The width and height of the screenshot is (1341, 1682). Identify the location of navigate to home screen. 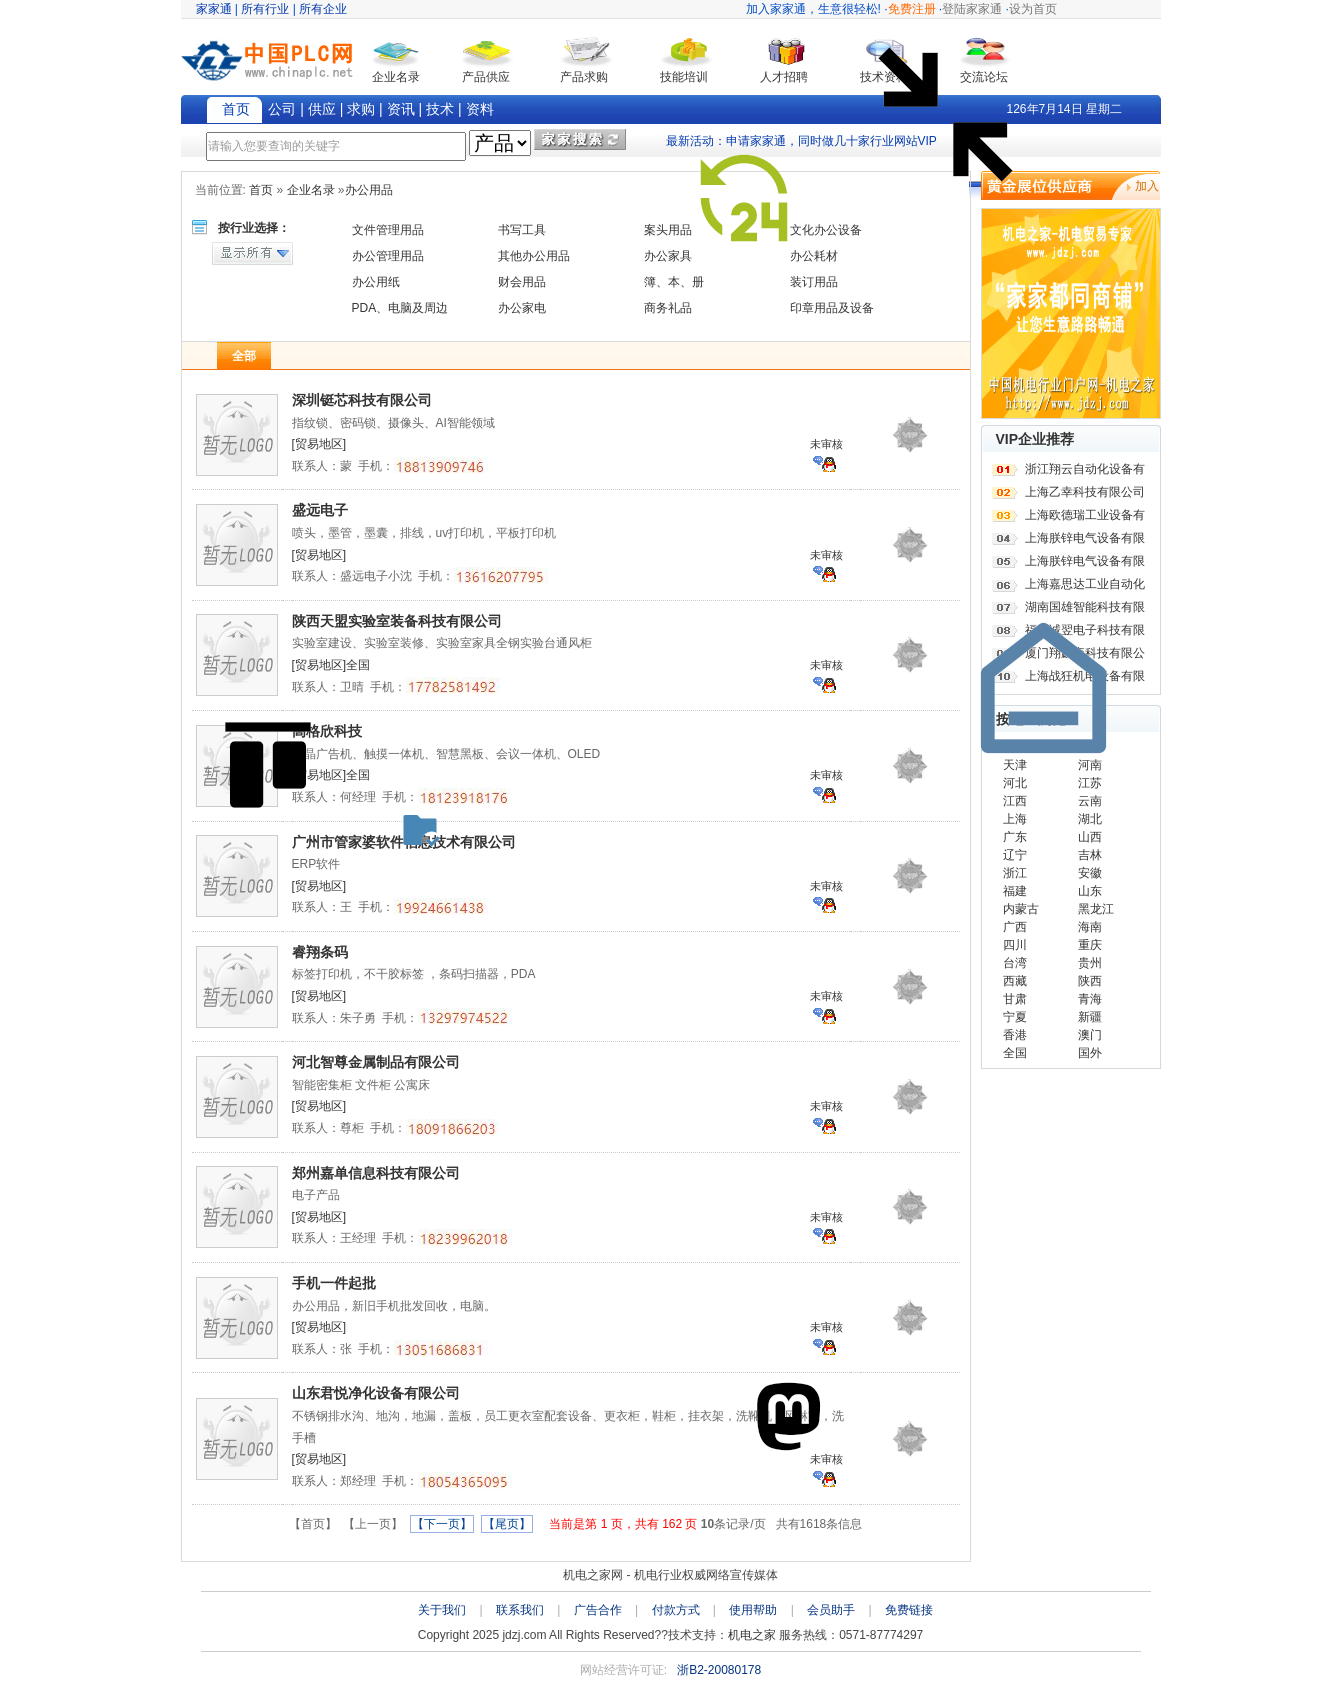
(1043, 690).